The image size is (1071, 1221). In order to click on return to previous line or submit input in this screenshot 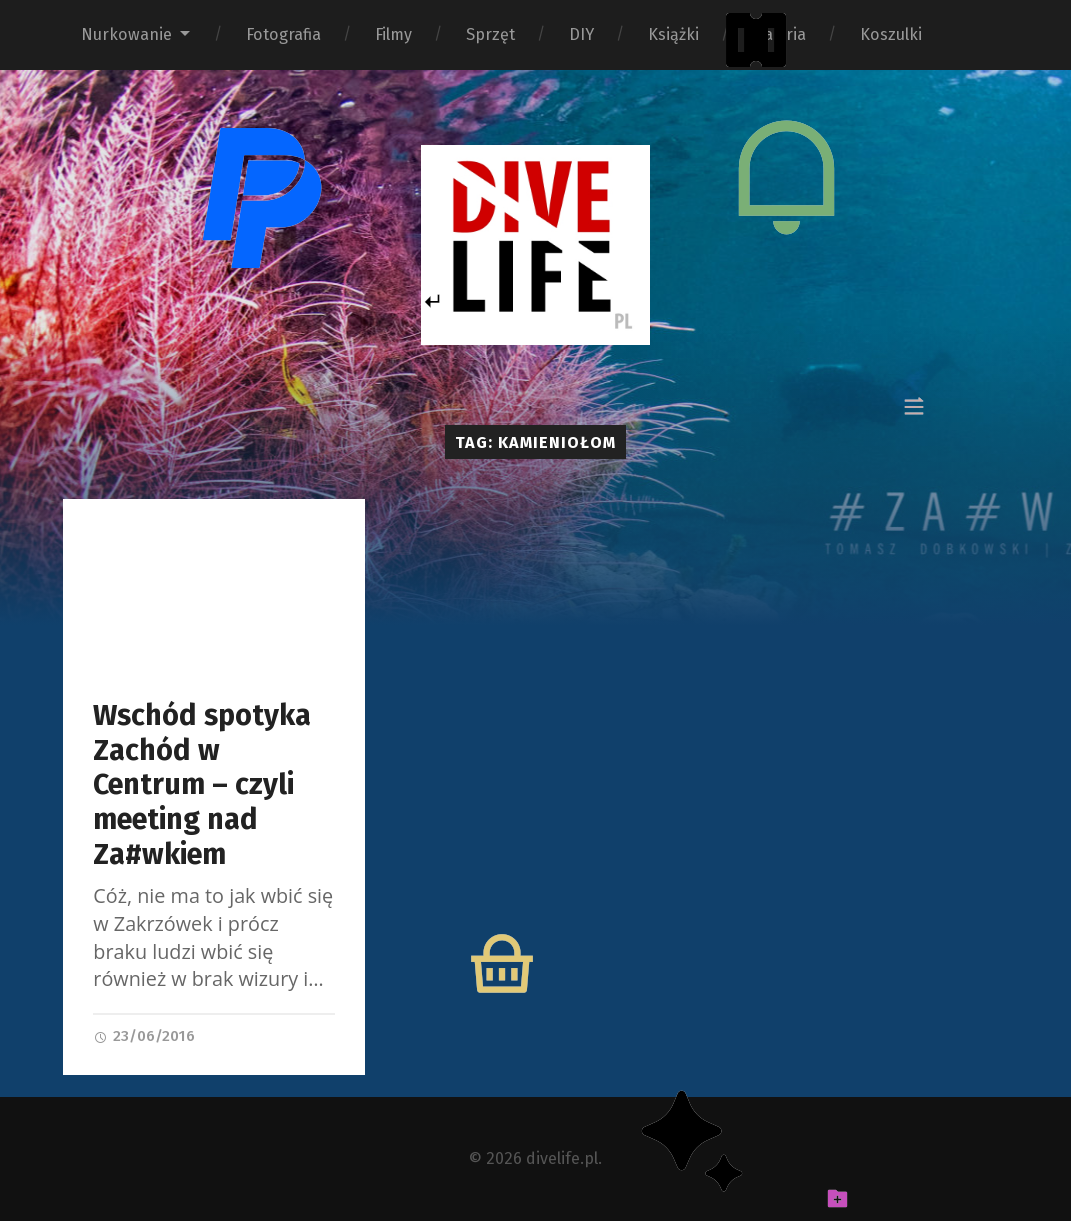, I will do `click(433, 301)`.